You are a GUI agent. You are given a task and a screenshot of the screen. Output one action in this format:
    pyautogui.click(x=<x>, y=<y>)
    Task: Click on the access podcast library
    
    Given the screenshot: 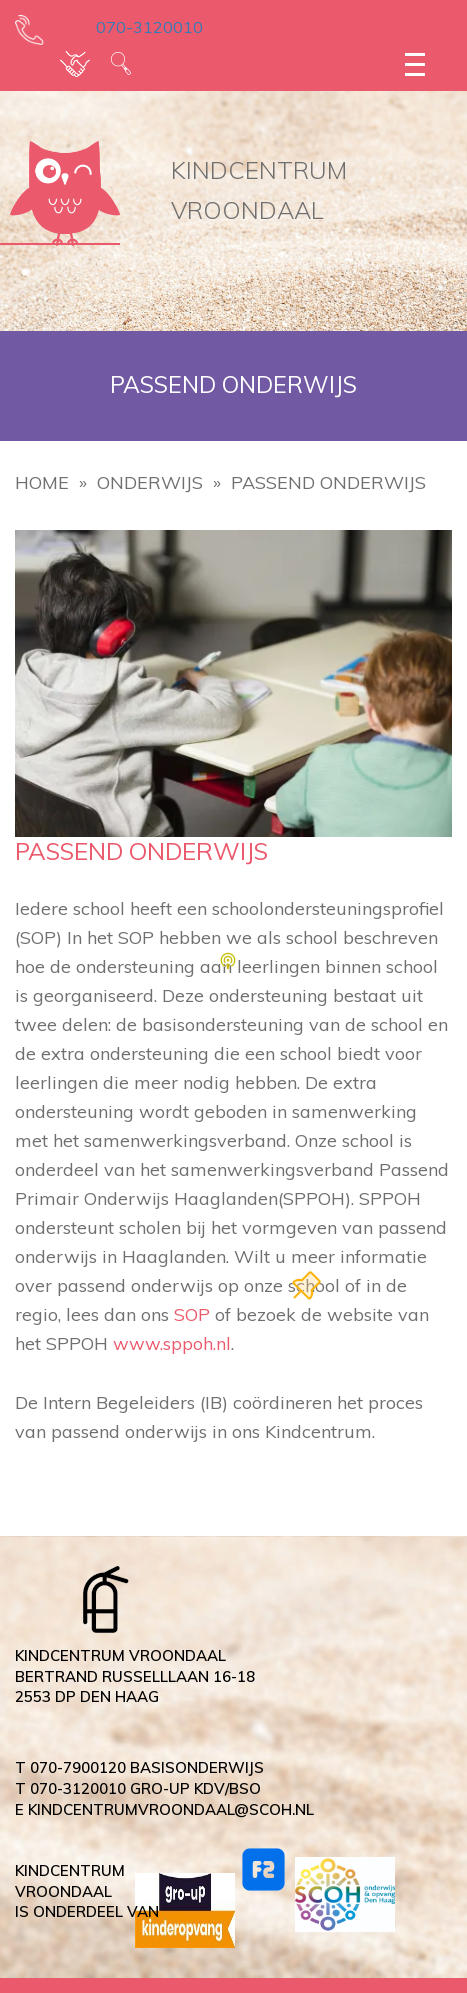 What is the action you would take?
    pyautogui.click(x=228, y=961)
    